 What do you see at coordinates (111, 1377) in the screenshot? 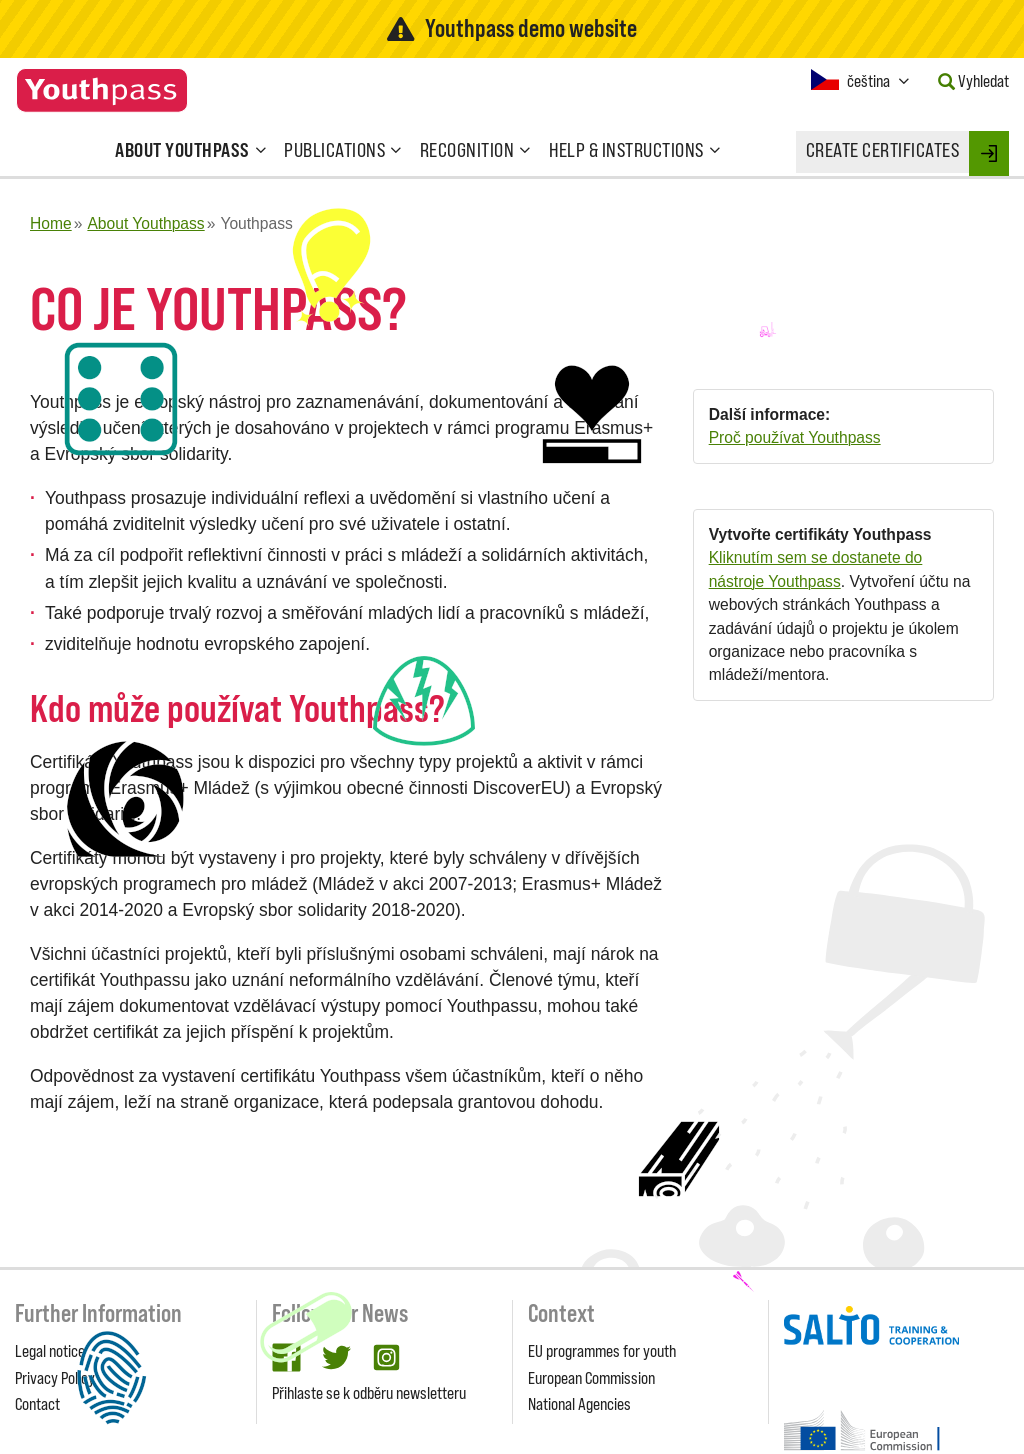
I see `authenticate using fingerprint` at bounding box center [111, 1377].